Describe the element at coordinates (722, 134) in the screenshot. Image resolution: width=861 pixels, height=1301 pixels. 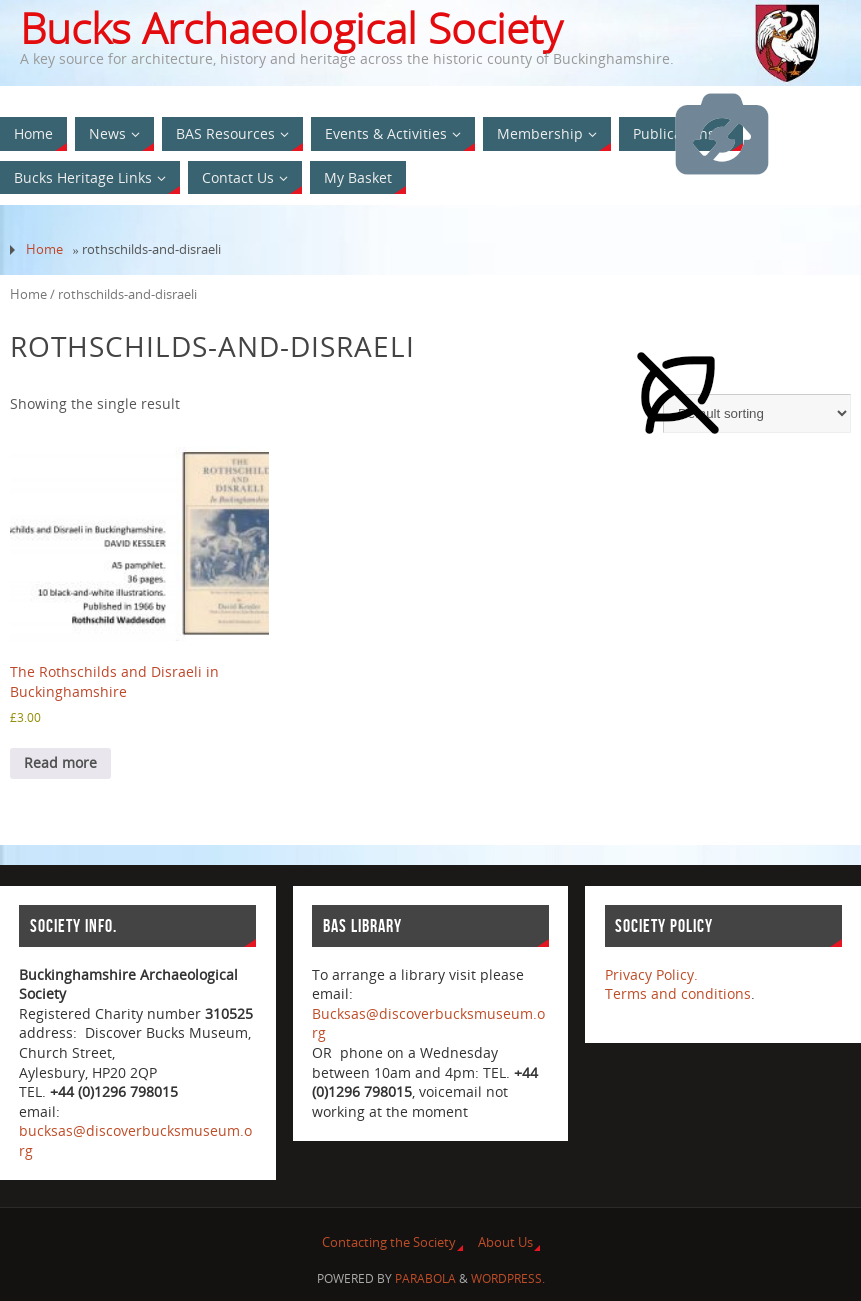
I see `switch between front and rear camera` at that location.